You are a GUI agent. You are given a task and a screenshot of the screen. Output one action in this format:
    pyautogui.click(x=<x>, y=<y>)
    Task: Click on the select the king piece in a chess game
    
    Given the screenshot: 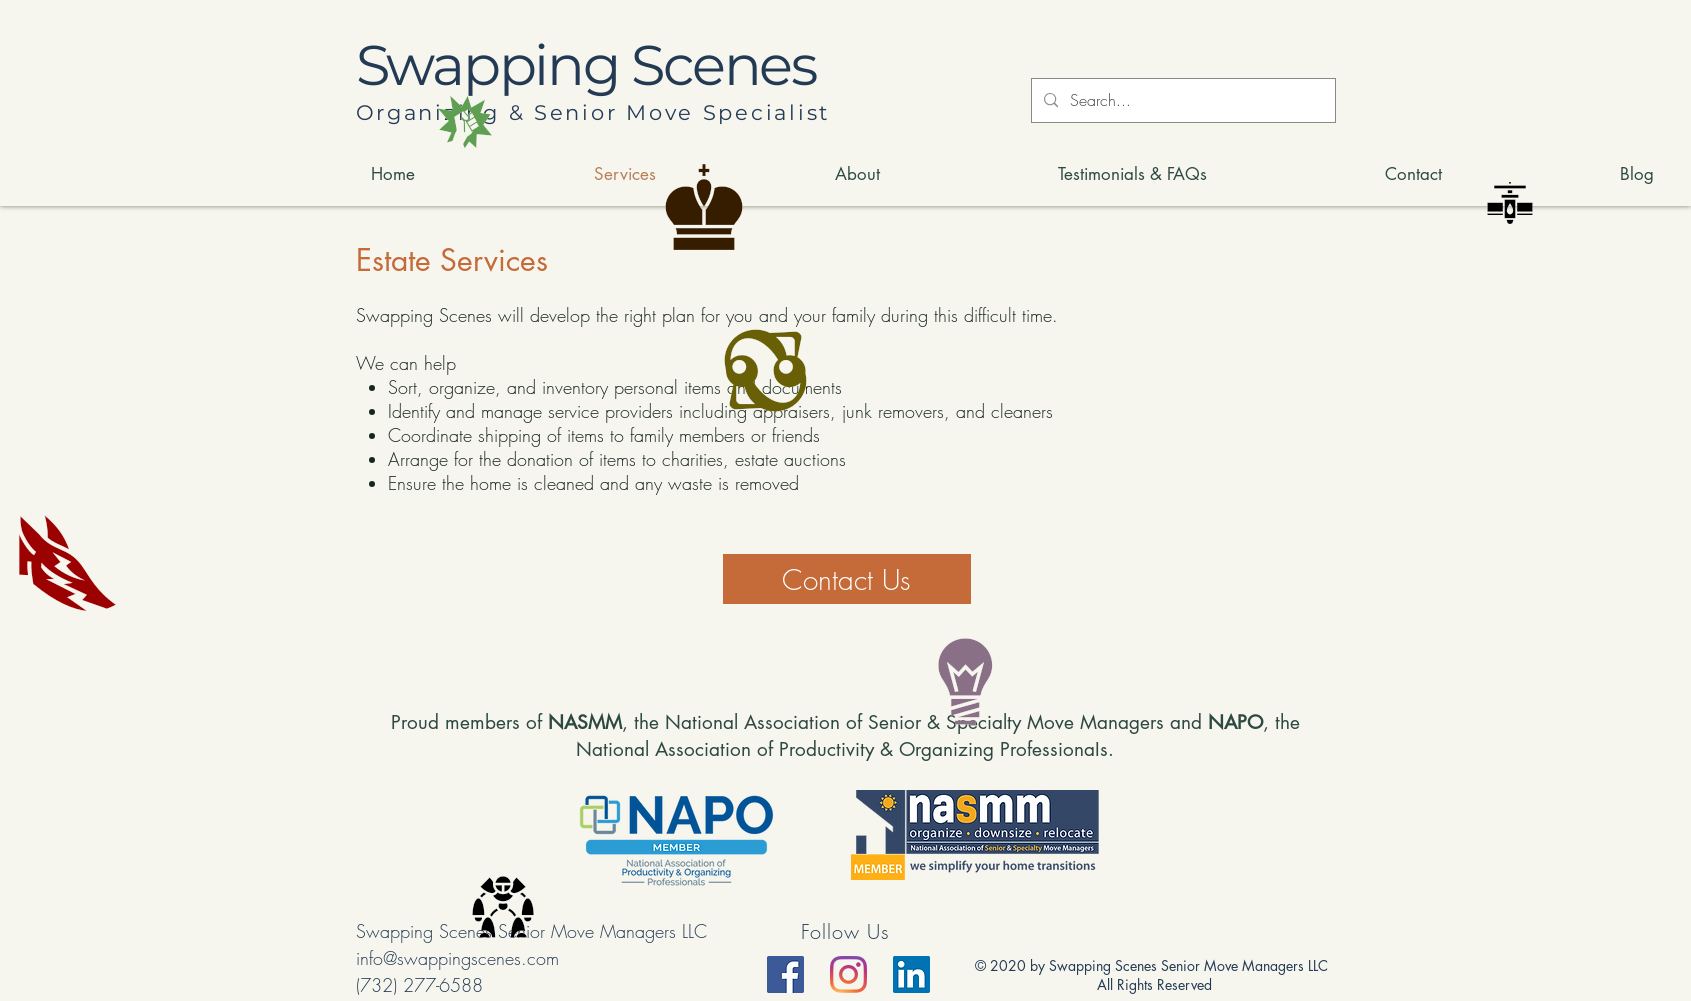 What is the action you would take?
    pyautogui.click(x=704, y=205)
    